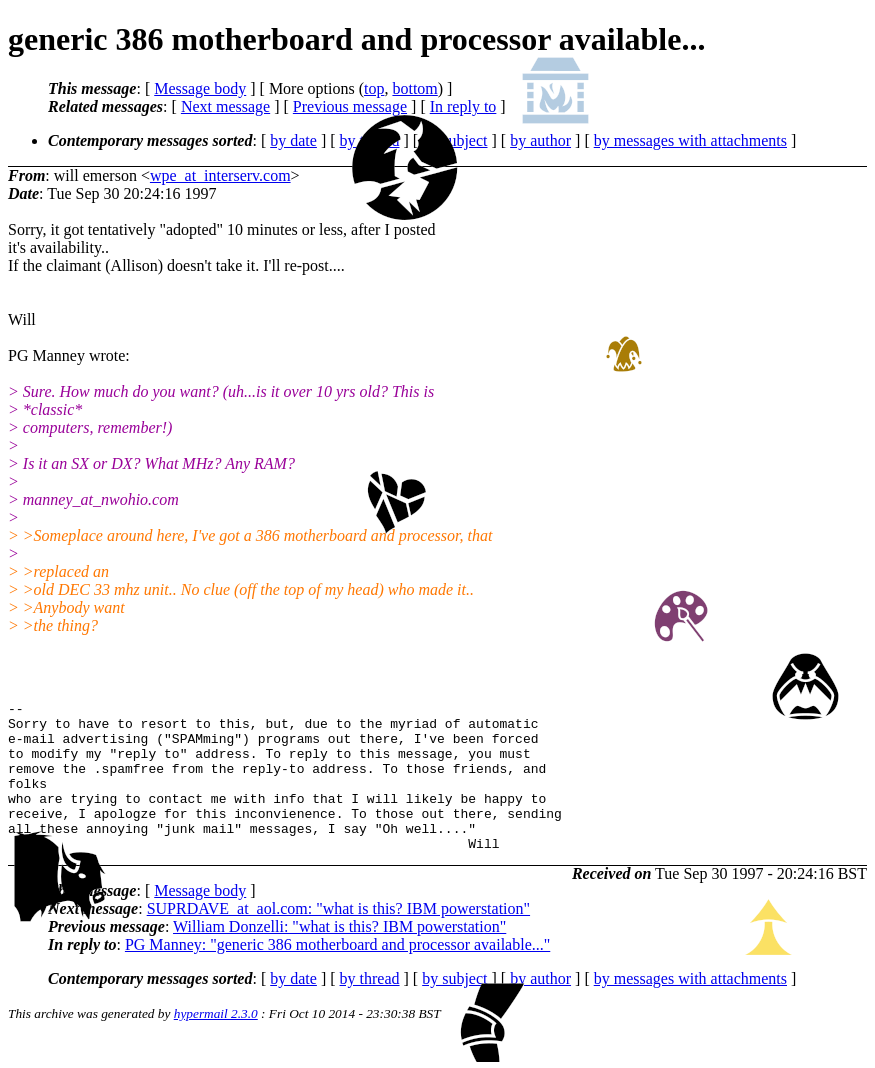 This screenshot has width=875, height=1068. Describe the element at coordinates (405, 168) in the screenshot. I see `witch character or Halloween-themed game element` at that location.